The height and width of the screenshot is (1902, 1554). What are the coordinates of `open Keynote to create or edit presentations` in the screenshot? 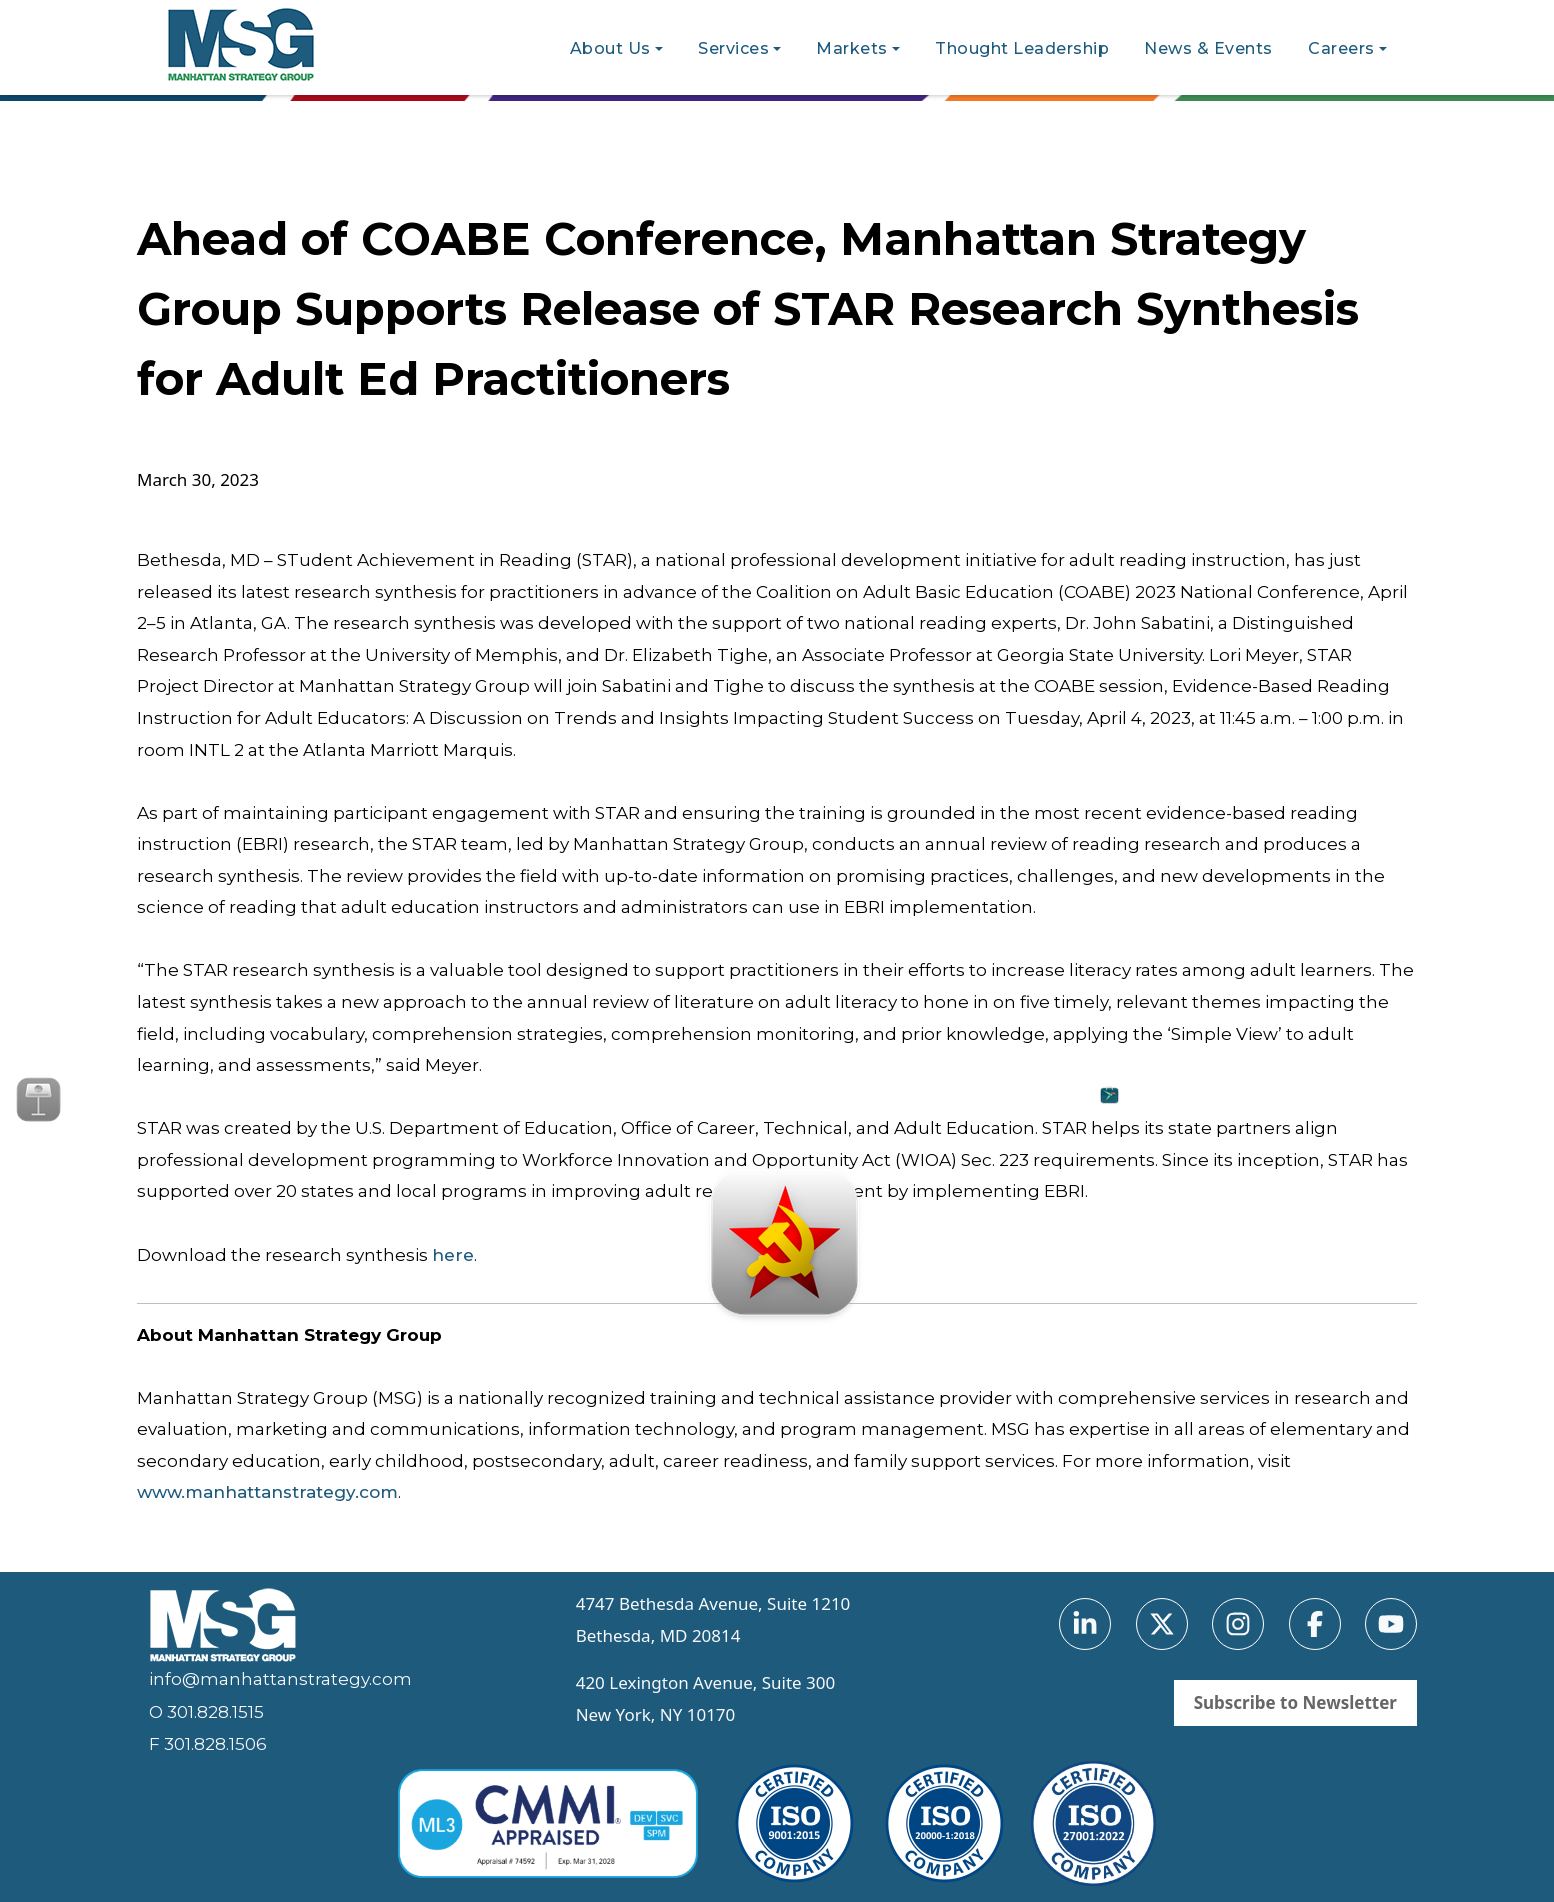 It's located at (38, 1099).